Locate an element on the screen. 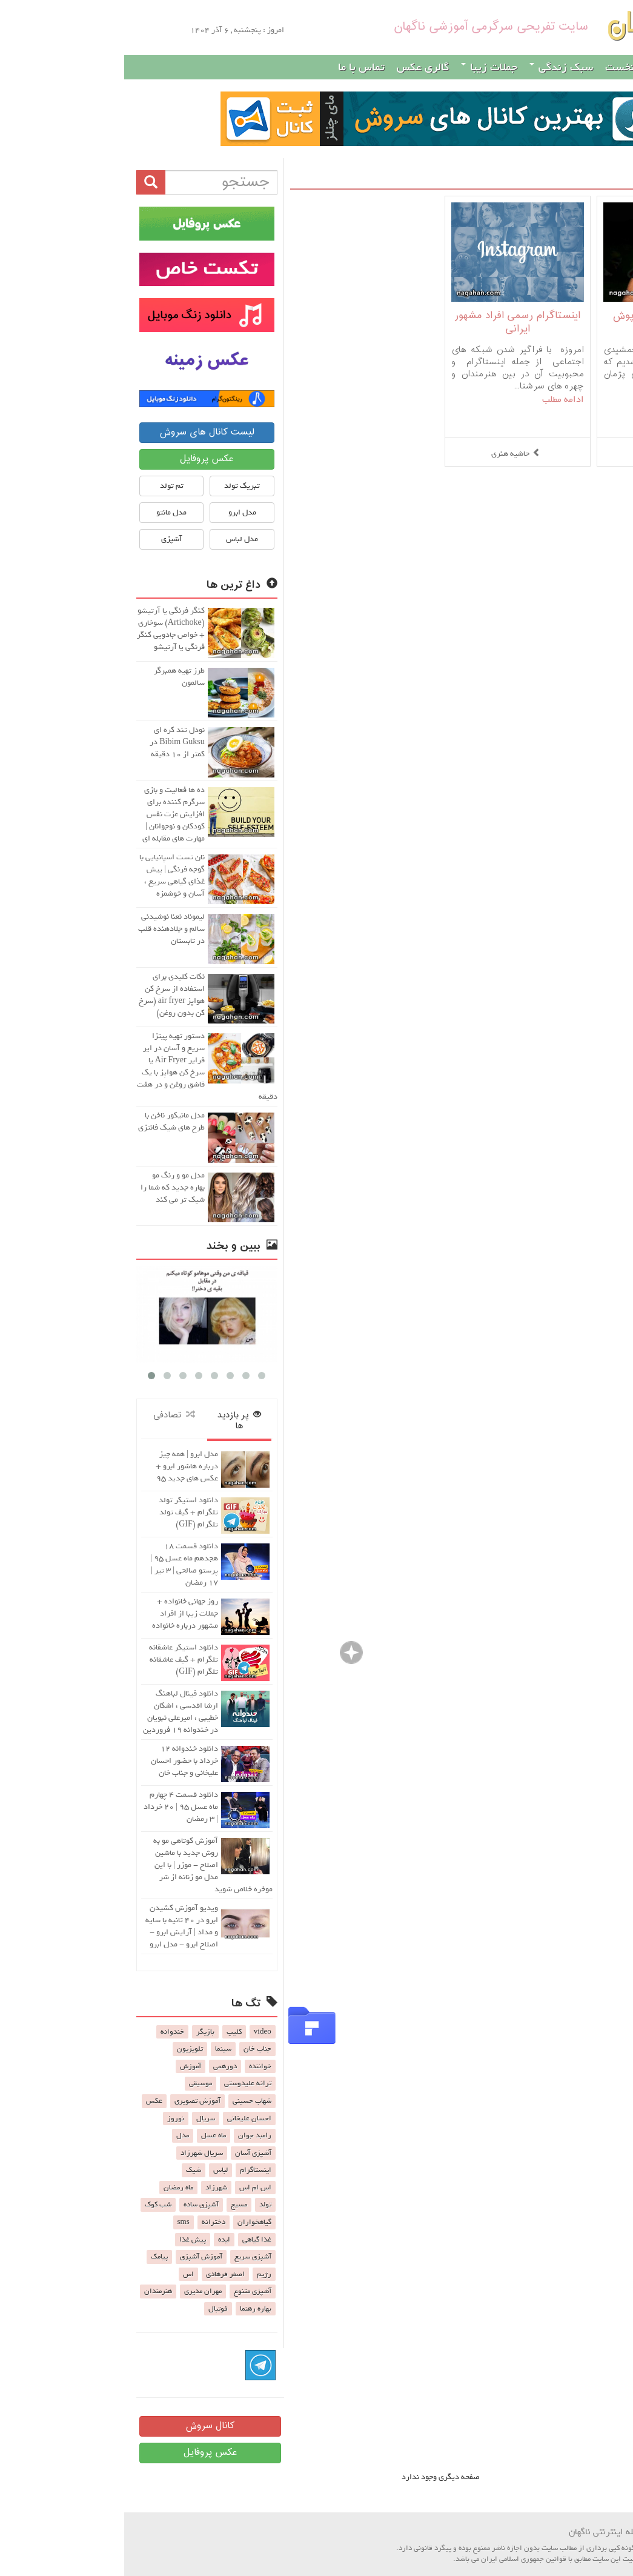 Image resolution: width=633 pixels, height=2576 pixels. open wondershare pdfreader documents folder is located at coordinates (311, 2026).